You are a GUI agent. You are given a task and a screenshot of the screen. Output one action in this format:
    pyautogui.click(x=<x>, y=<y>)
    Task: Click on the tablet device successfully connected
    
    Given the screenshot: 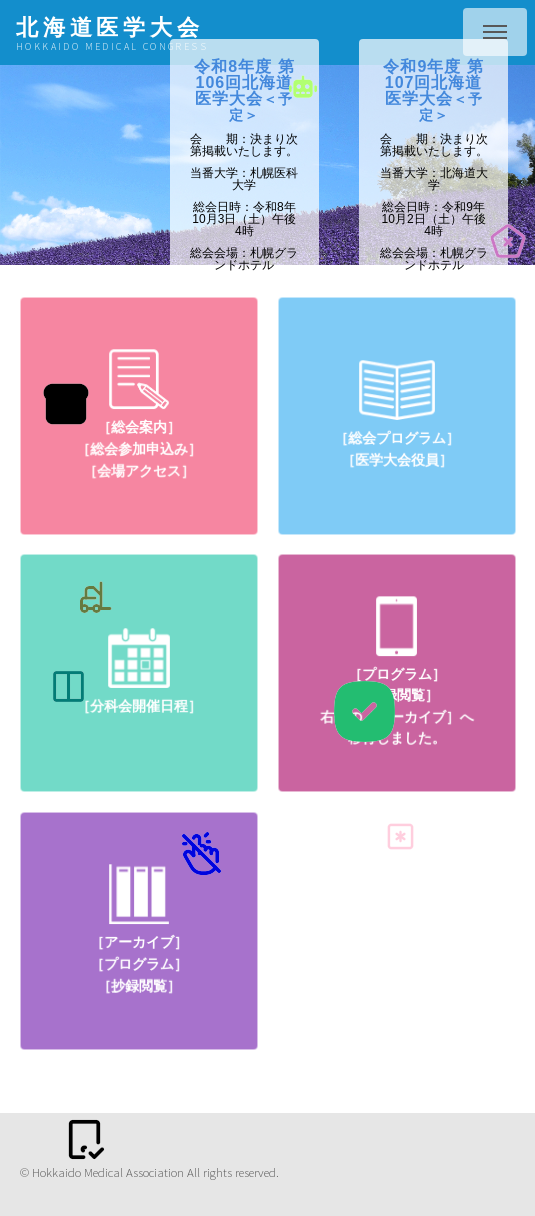 What is the action you would take?
    pyautogui.click(x=84, y=1139)
    